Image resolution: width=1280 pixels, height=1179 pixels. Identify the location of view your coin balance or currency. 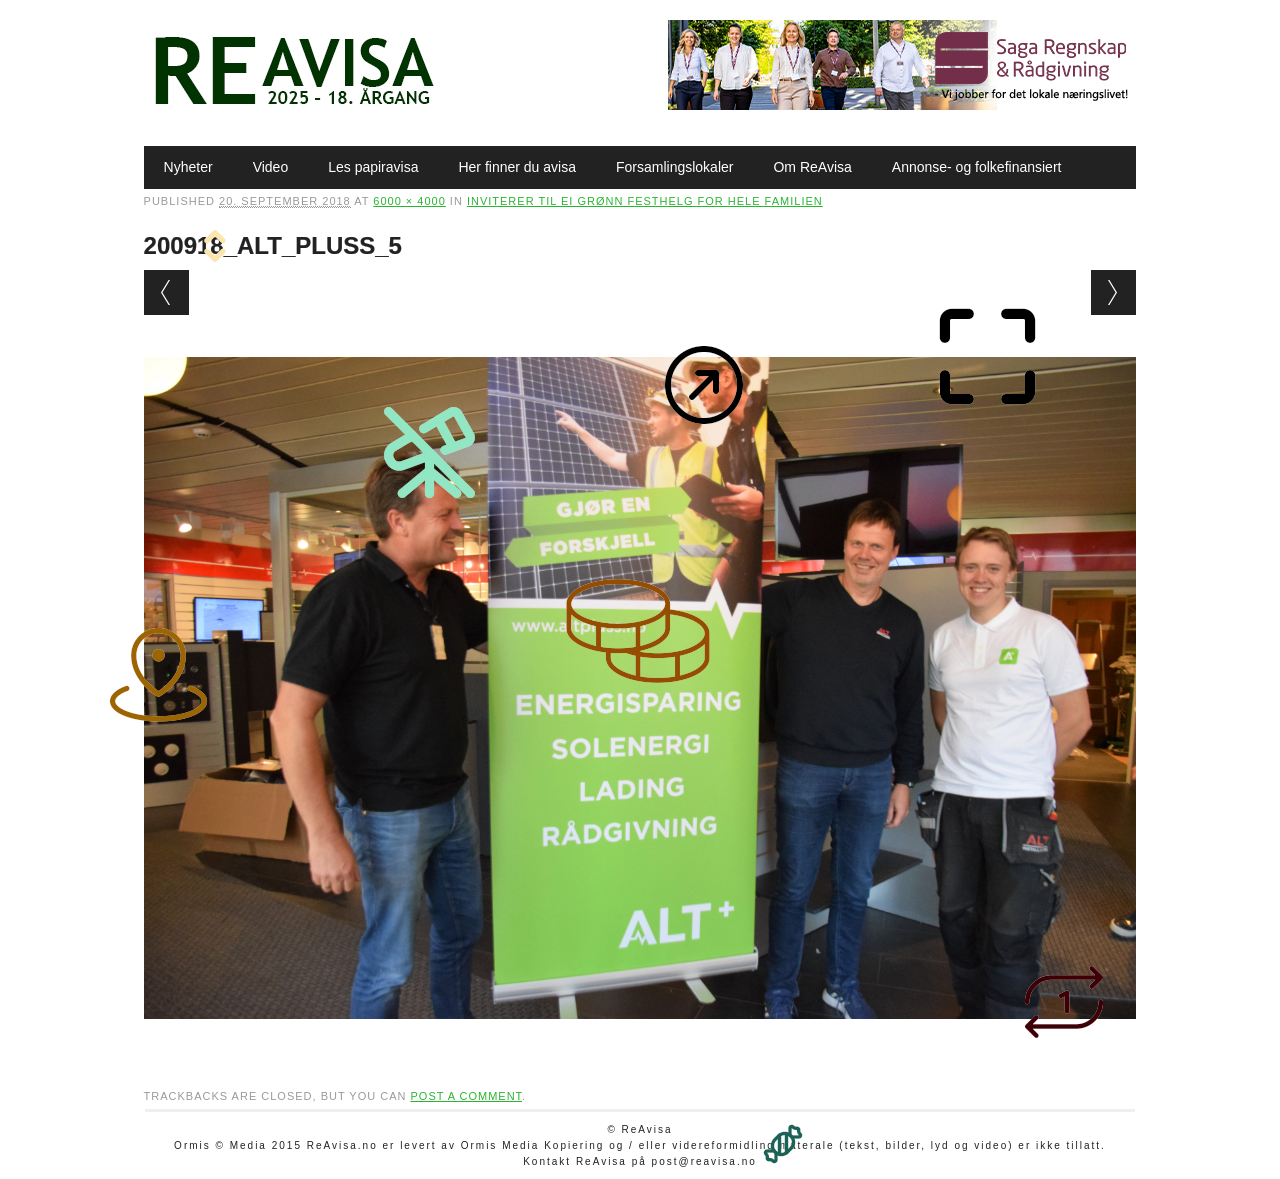
(638, 631).